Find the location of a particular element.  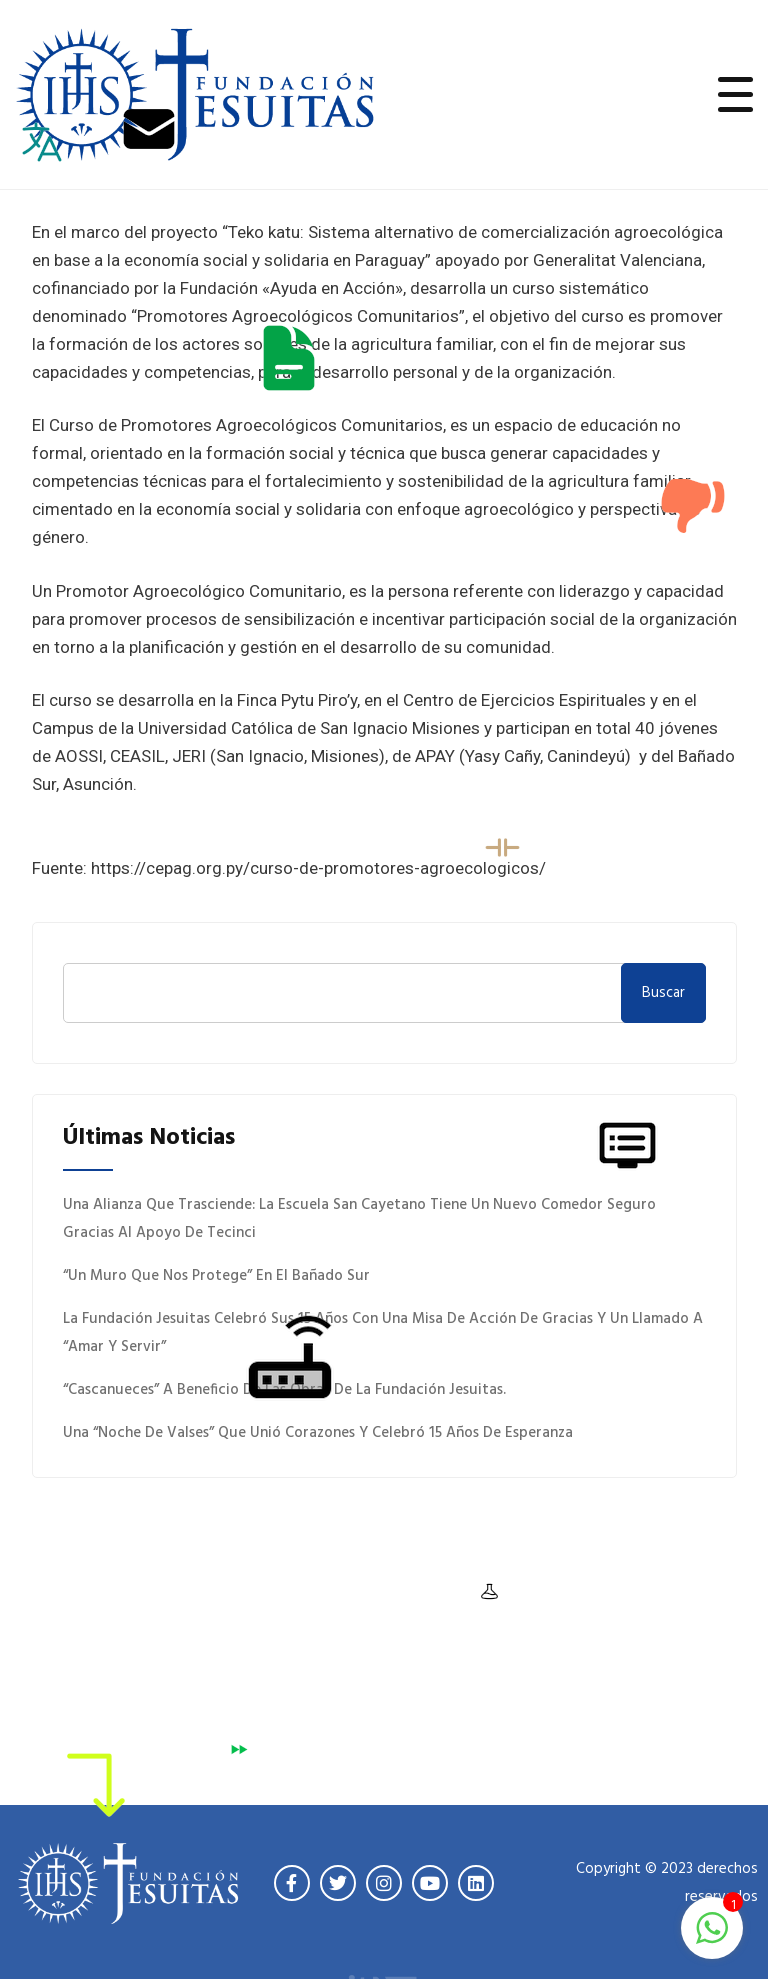

dislike or downvote content is located at coordinates (693, 503).